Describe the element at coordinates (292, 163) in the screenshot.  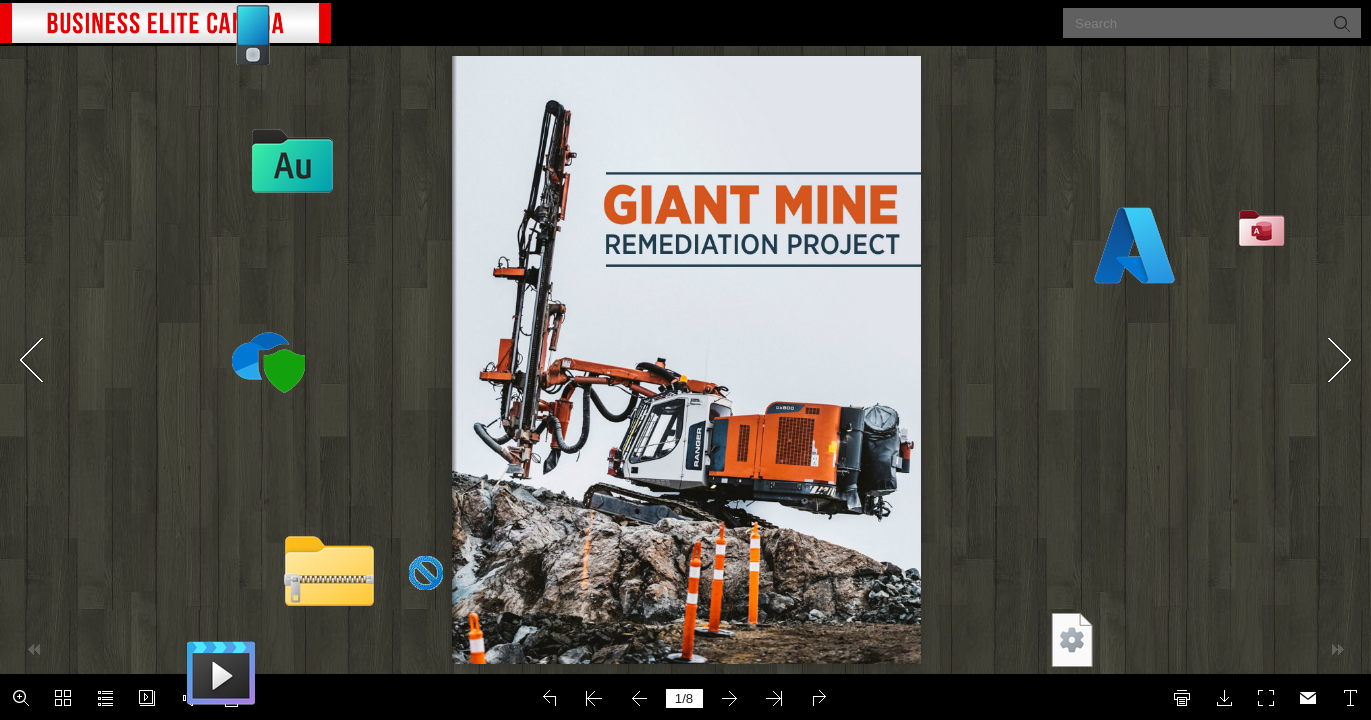
I see `open Adobe Audition project files folder` at that location.